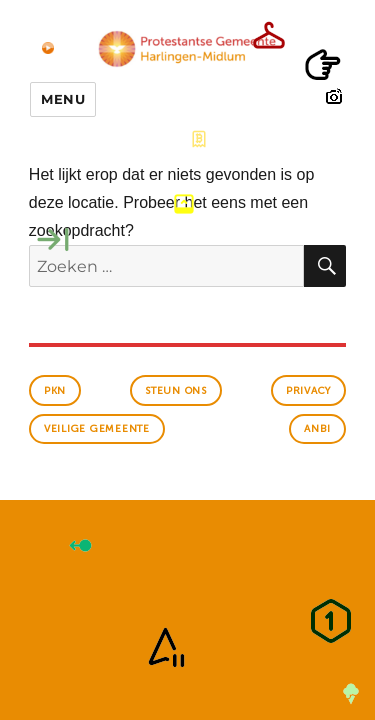 Image resolution: width=375 pixels, height=720 pixels. What do you see at coordinates (334, 96) in the screenshot?
I see `connect to a wireless or external camera` at bounding box center [334, 96].